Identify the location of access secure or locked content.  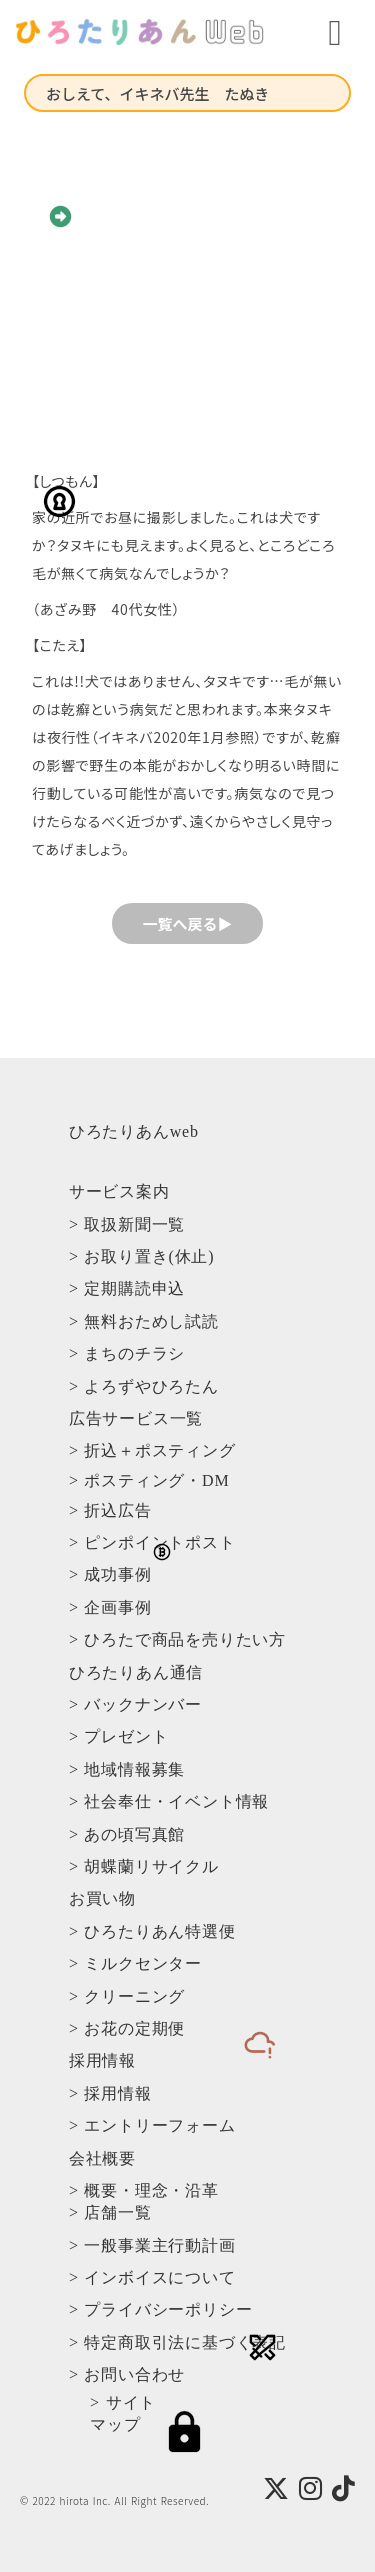
(59, 501).